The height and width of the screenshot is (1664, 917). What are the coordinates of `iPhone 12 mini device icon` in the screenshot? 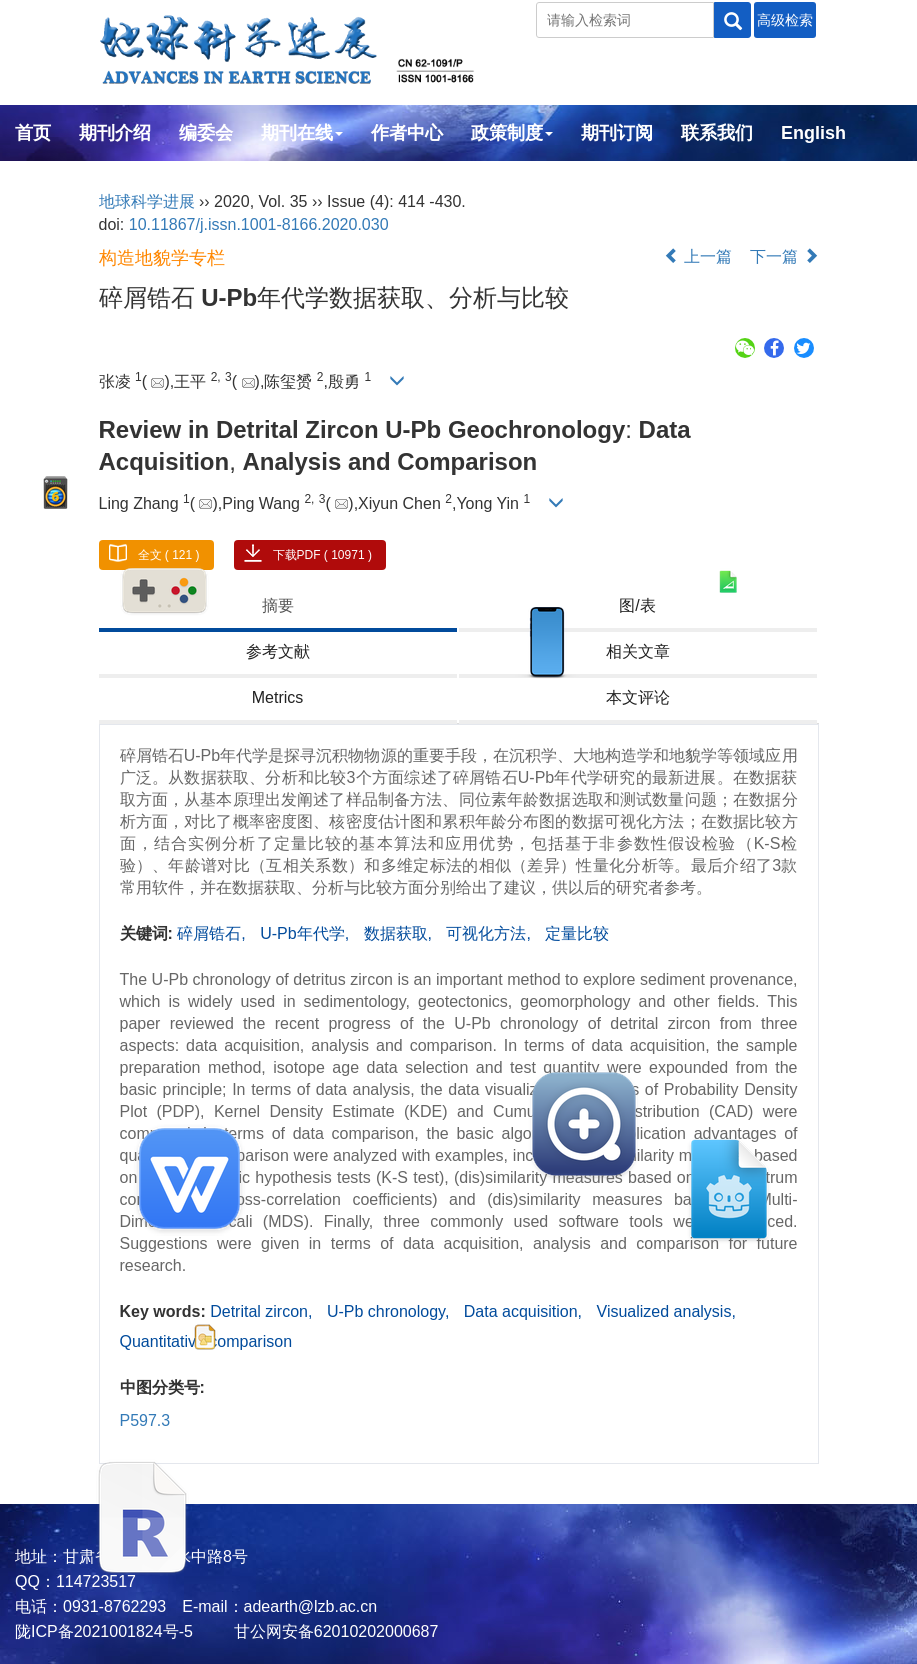 It's located at (547, 643).